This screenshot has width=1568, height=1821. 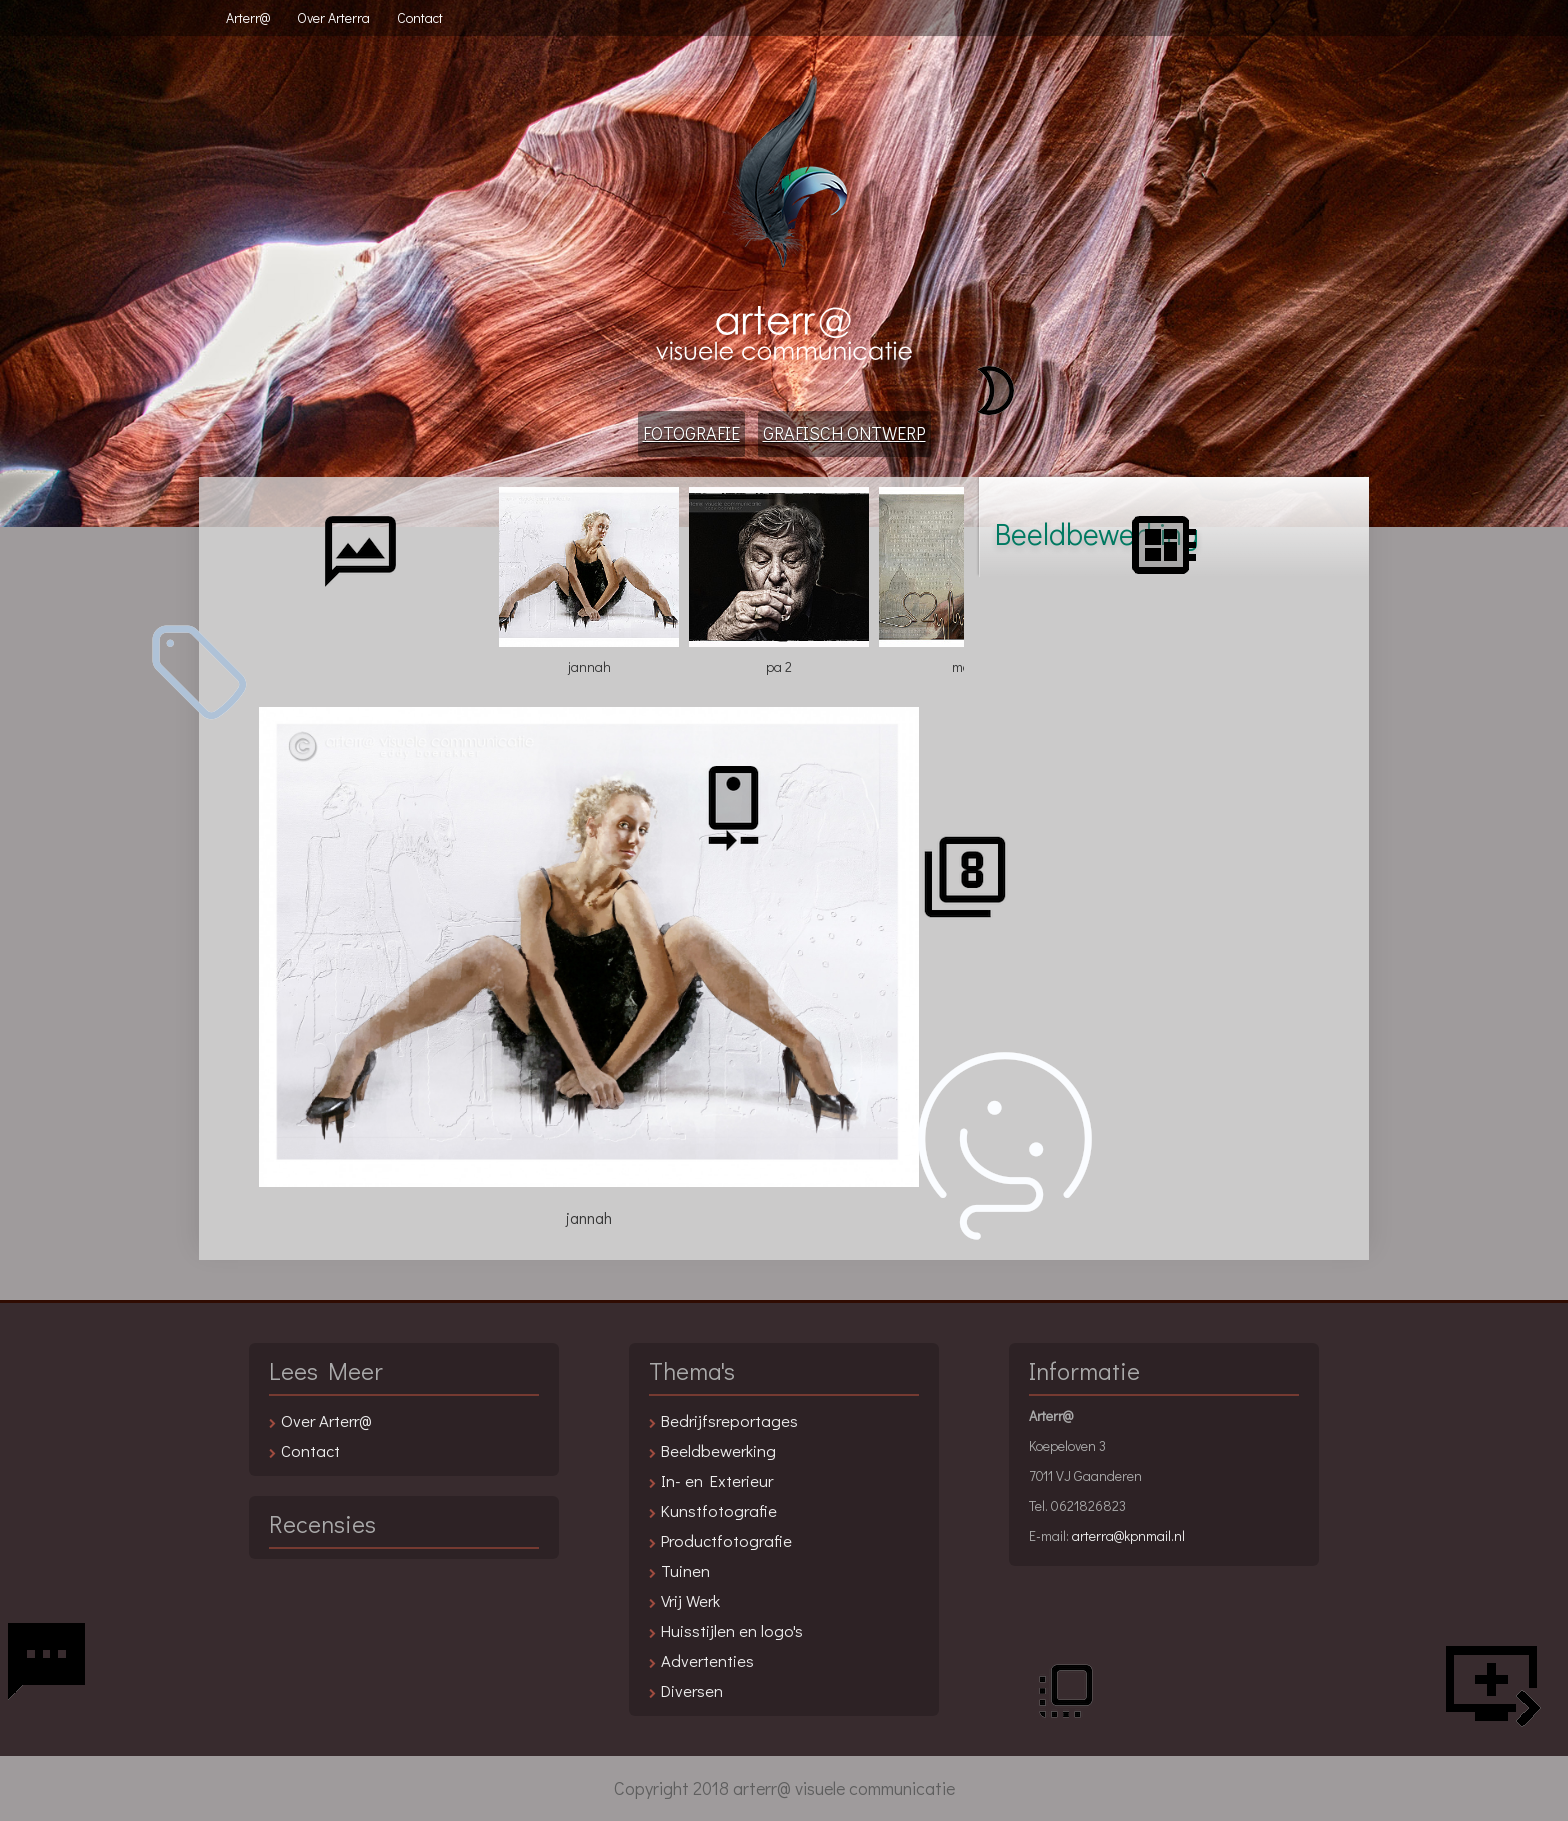 I want to click on indicates 8 images in a stack or gallery, so click(x=965, y=877).